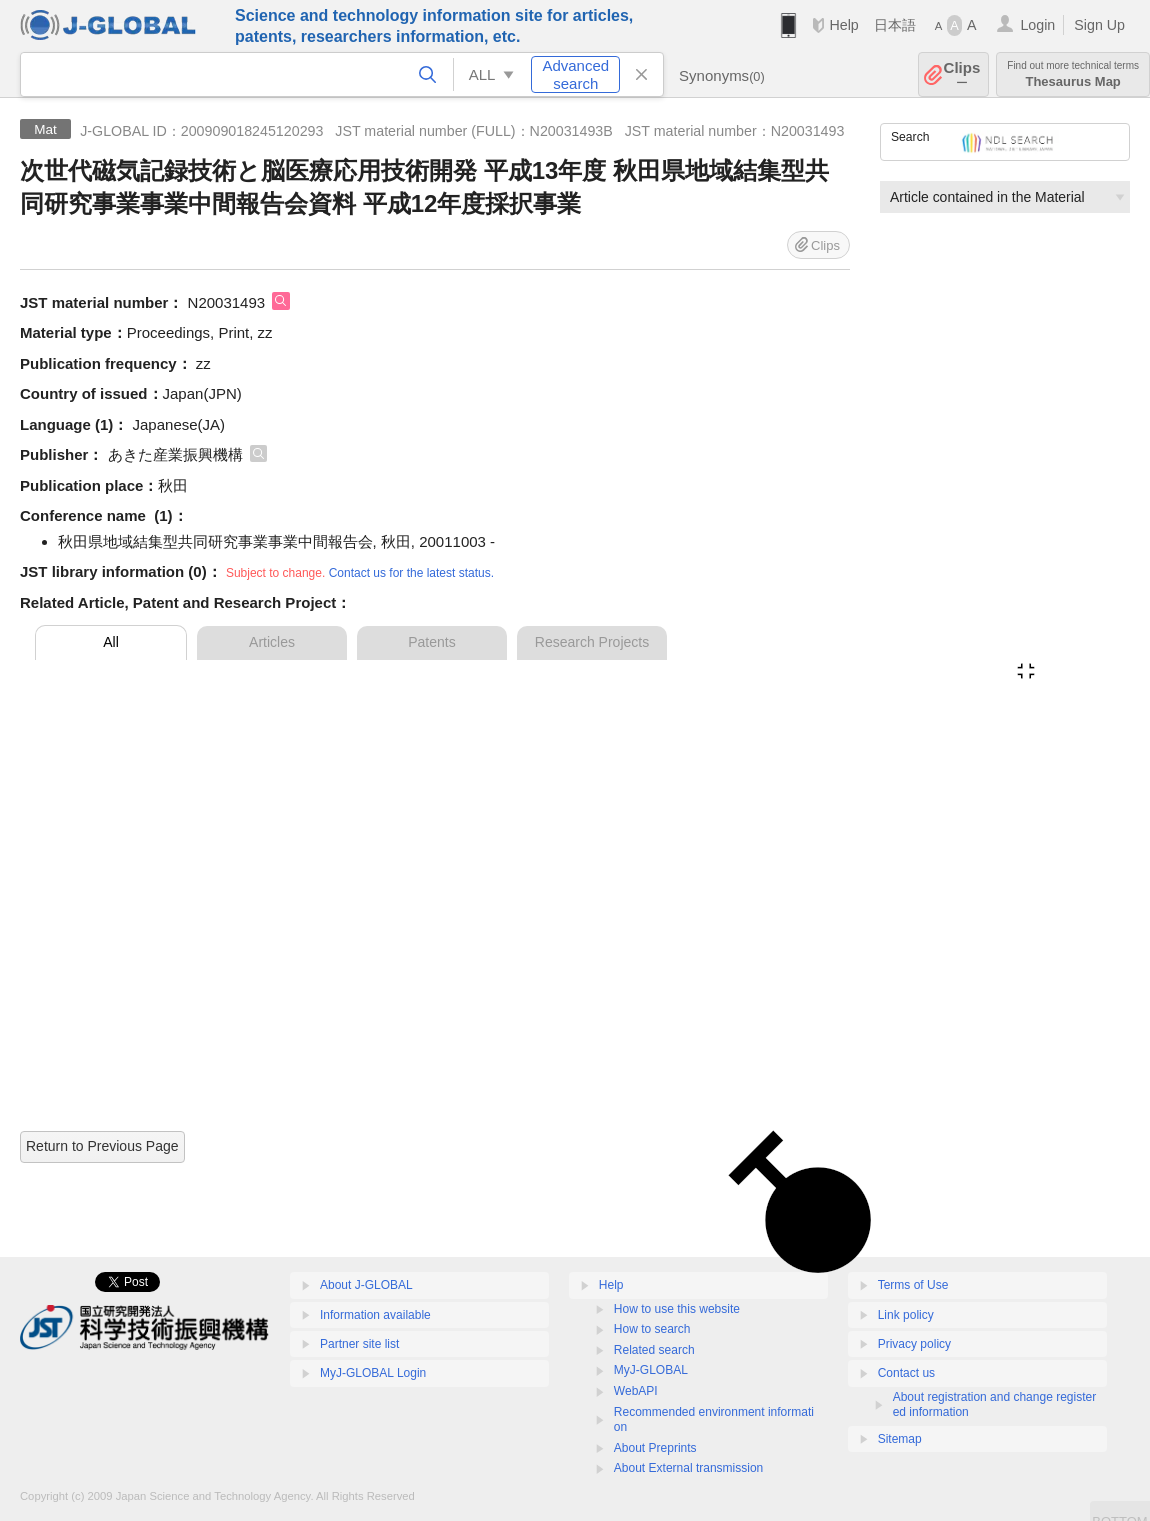  What do you see at coordinates (807, 1202) in the screenshot?
I see `gender identity symbol for travesti` at bounding box center [807, 1202].